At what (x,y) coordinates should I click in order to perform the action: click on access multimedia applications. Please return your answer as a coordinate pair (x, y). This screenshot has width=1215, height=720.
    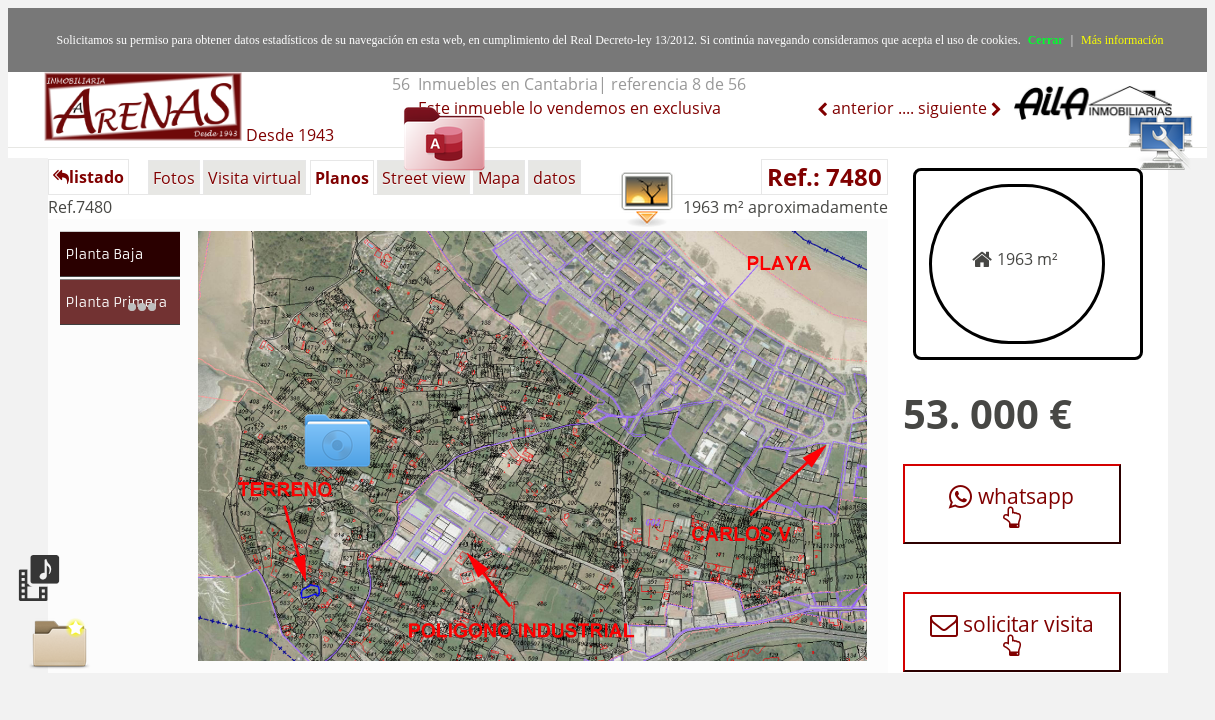
    Looking at the image, I should click on (39, 578).